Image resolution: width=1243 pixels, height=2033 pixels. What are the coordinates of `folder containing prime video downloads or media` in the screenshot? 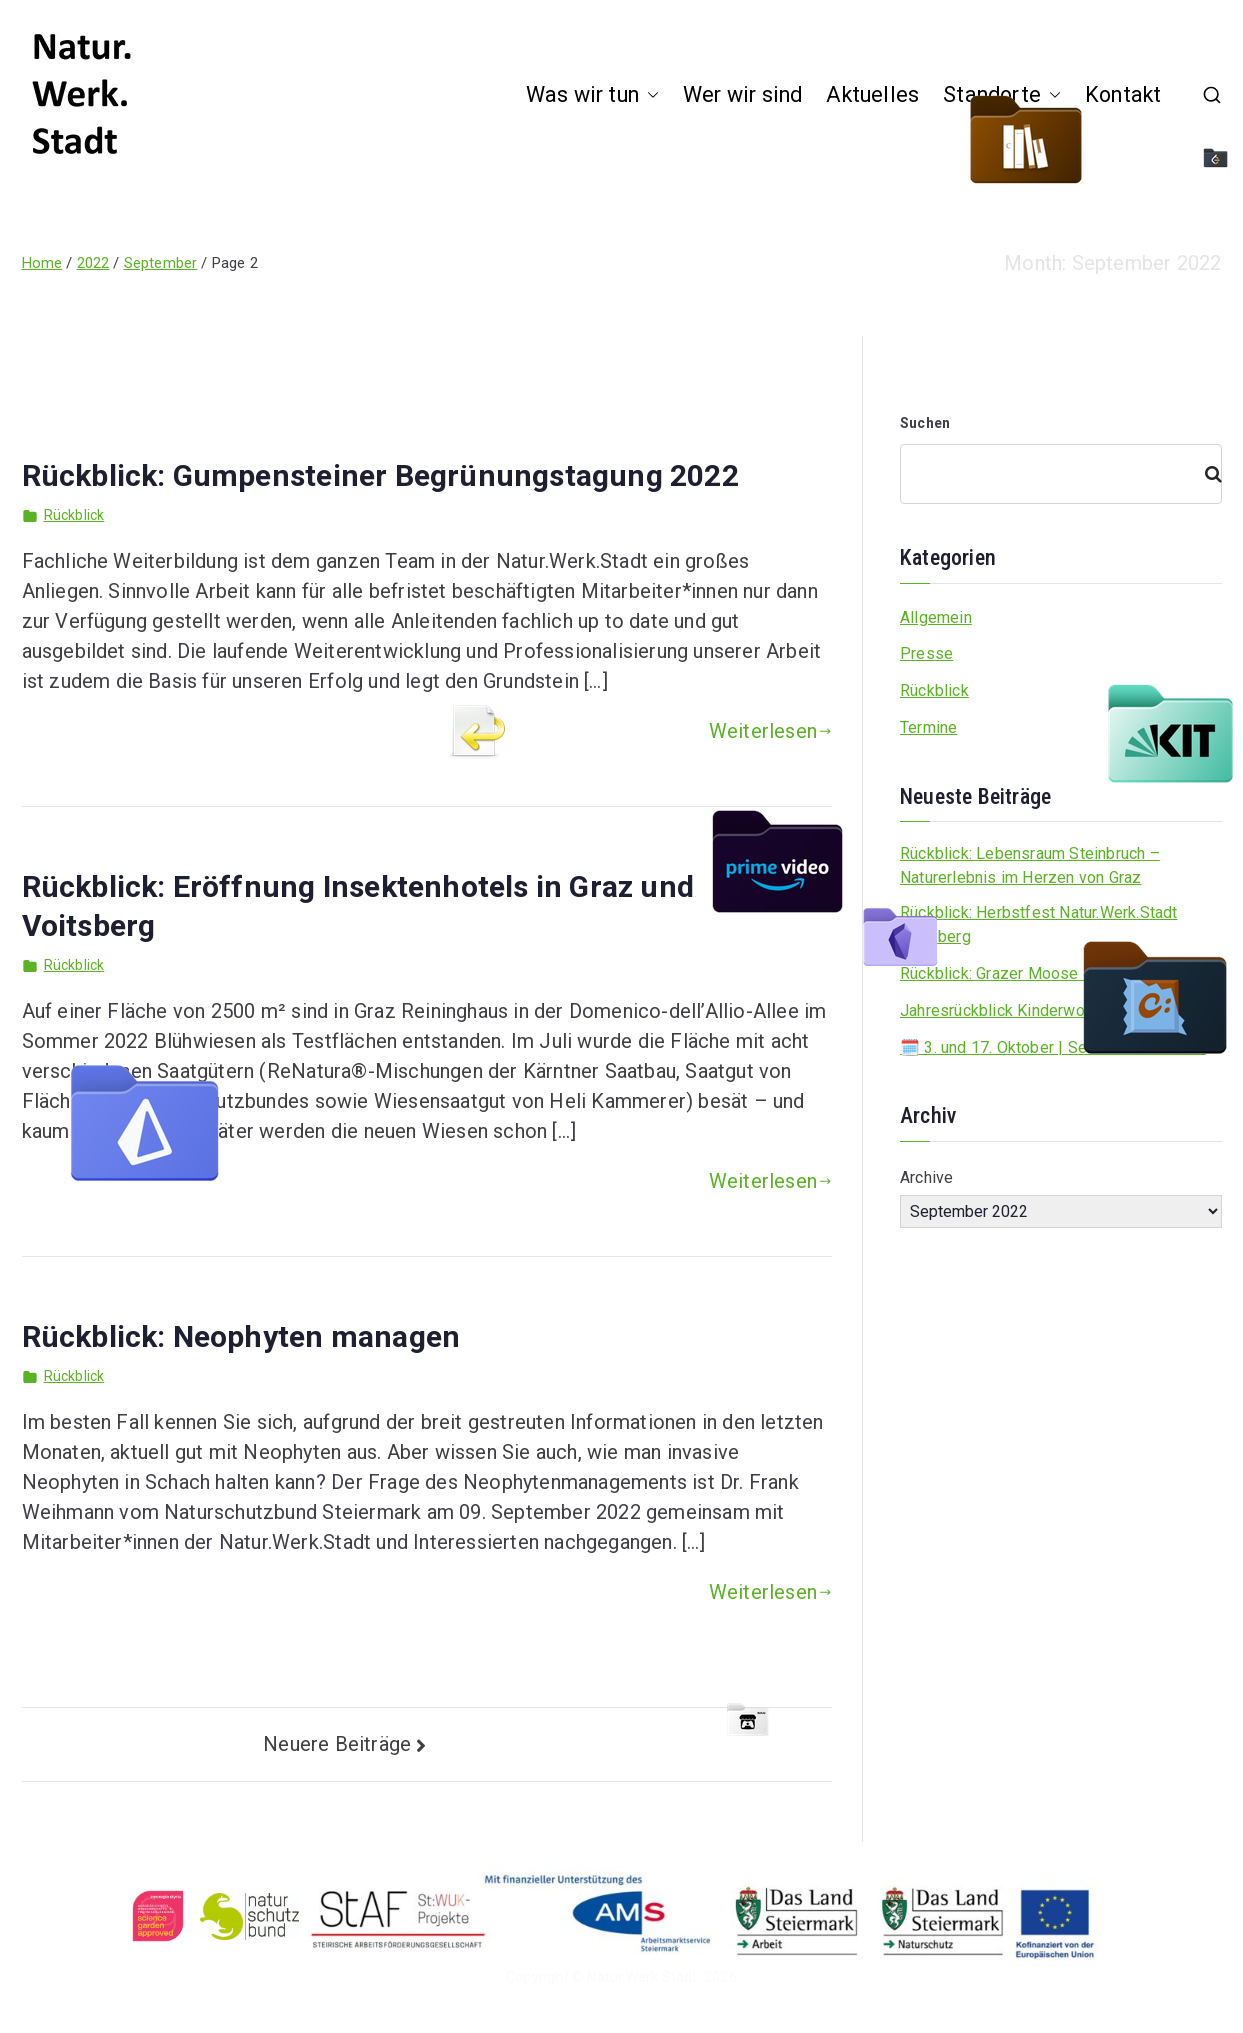 It's located at (777, 865).